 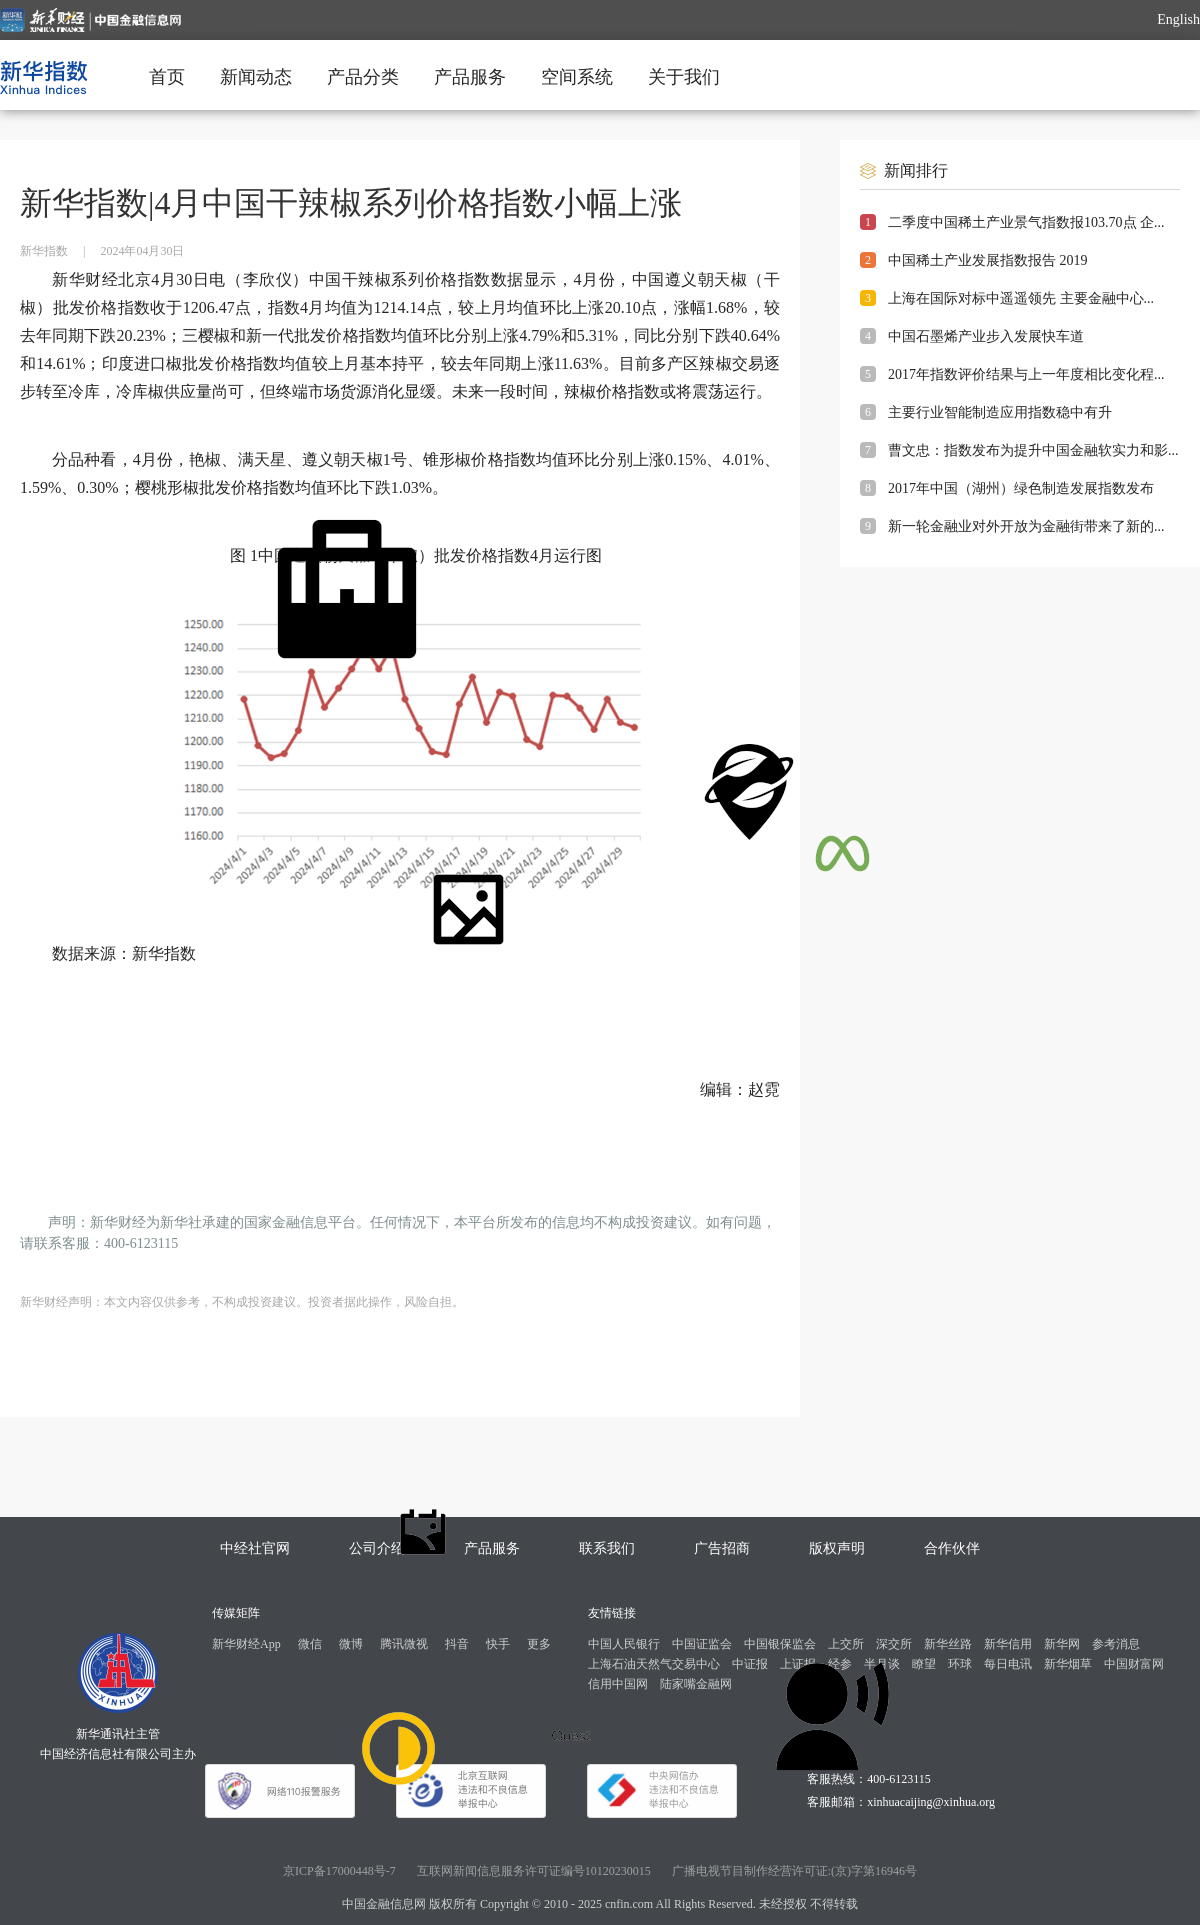 What do you see at coordinates (571, 1735) in the screenshot?
I see `Quest software or services branding` at bounding box center [571, 1735].